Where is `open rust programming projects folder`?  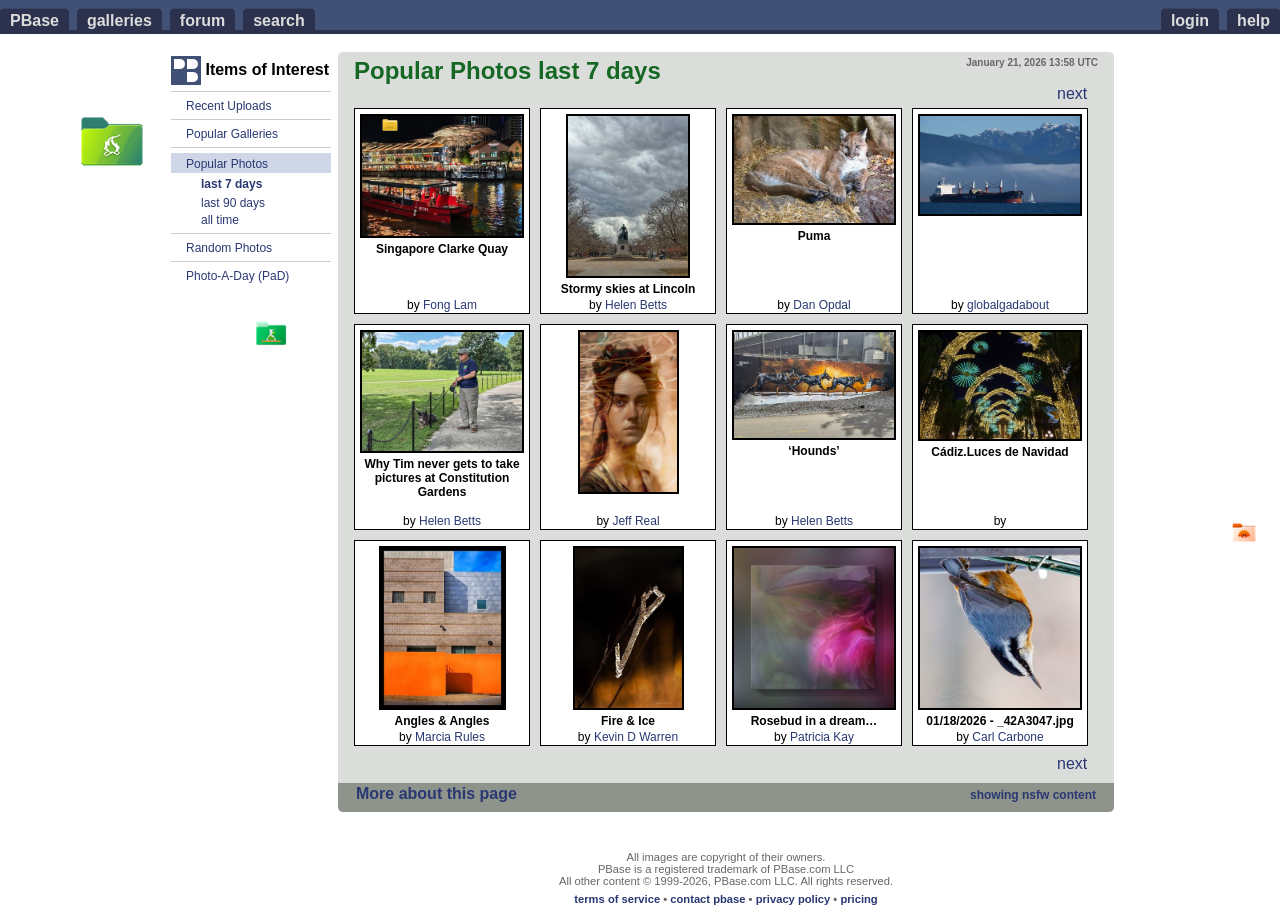 open rust programming projects folder is located at coordinates (1244, 533).